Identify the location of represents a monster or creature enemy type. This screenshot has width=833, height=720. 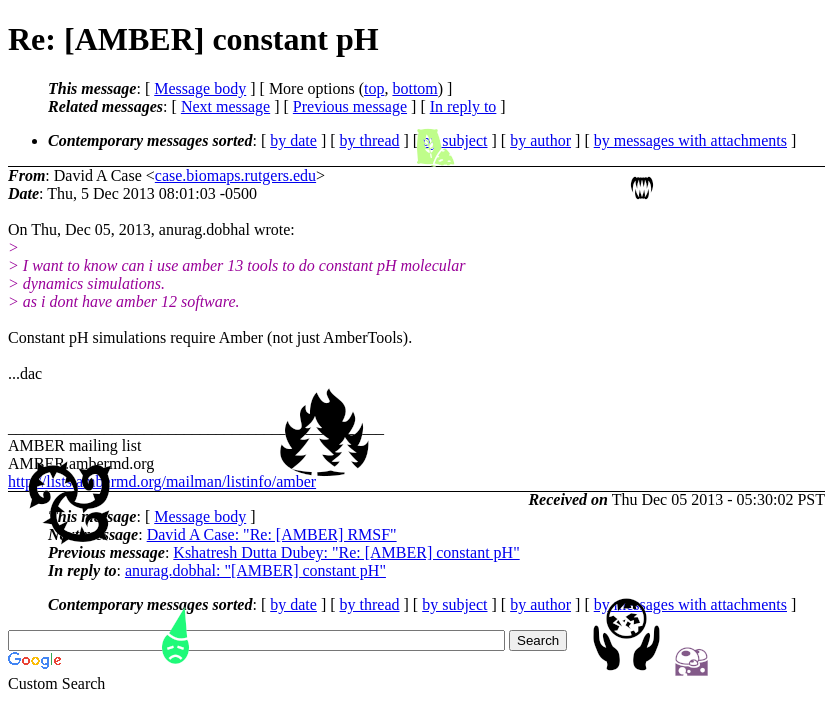
(642, 188).